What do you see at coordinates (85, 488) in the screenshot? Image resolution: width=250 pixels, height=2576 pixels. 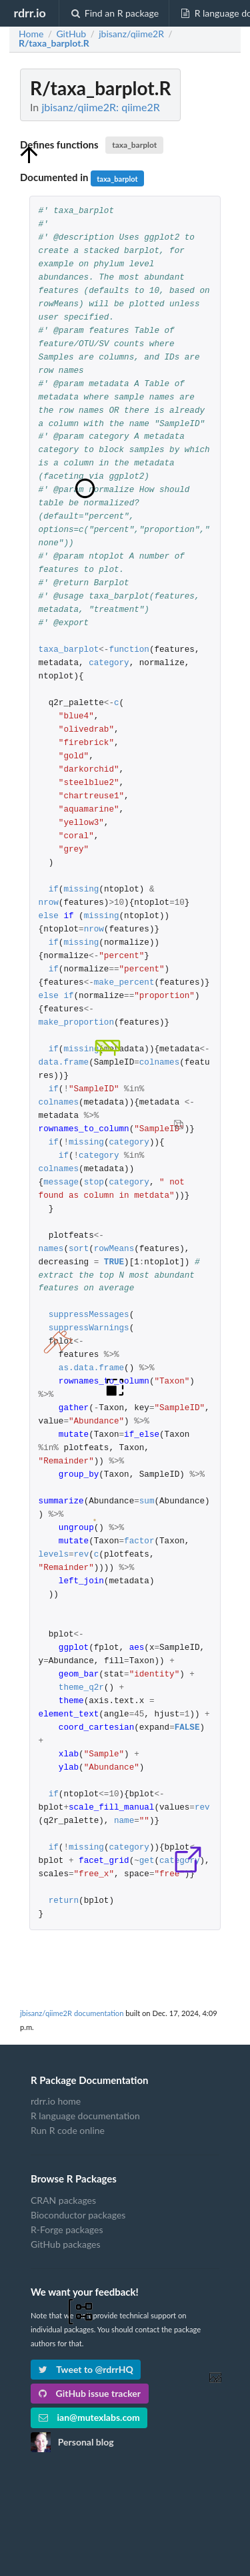 I see `unselected radio button or checkbox option` at bounding box center [85, 488].